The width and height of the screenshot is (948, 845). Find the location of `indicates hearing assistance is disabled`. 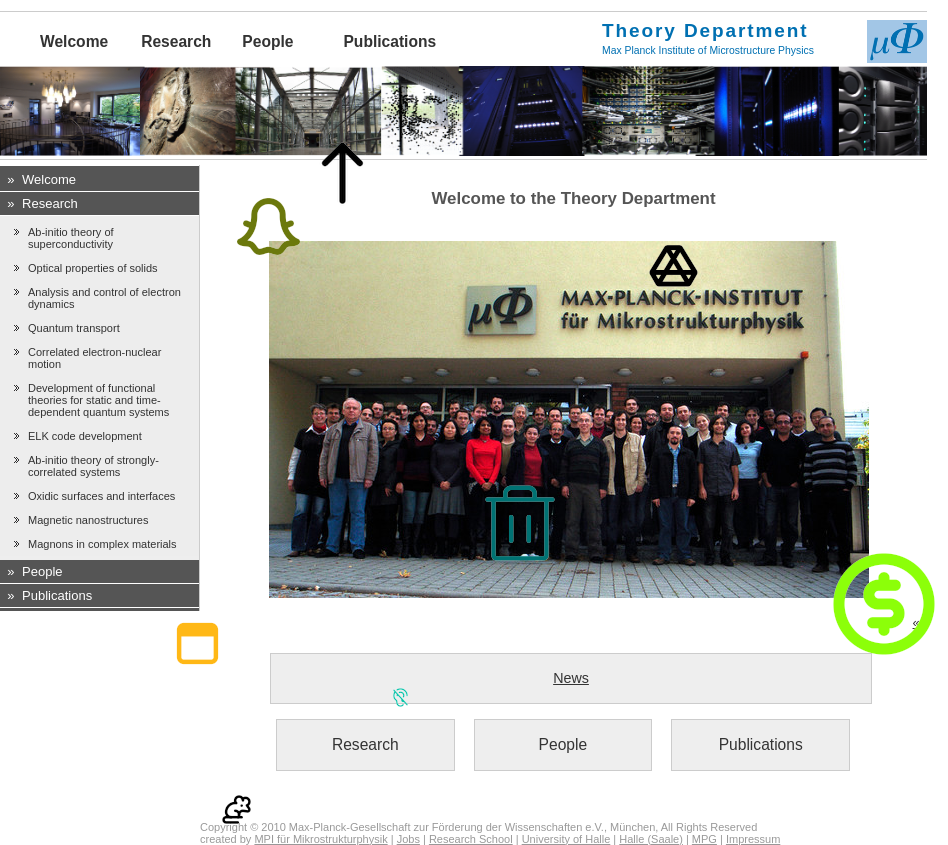

indicates hearing assistance is disabled is located at coordinates (400, 697).